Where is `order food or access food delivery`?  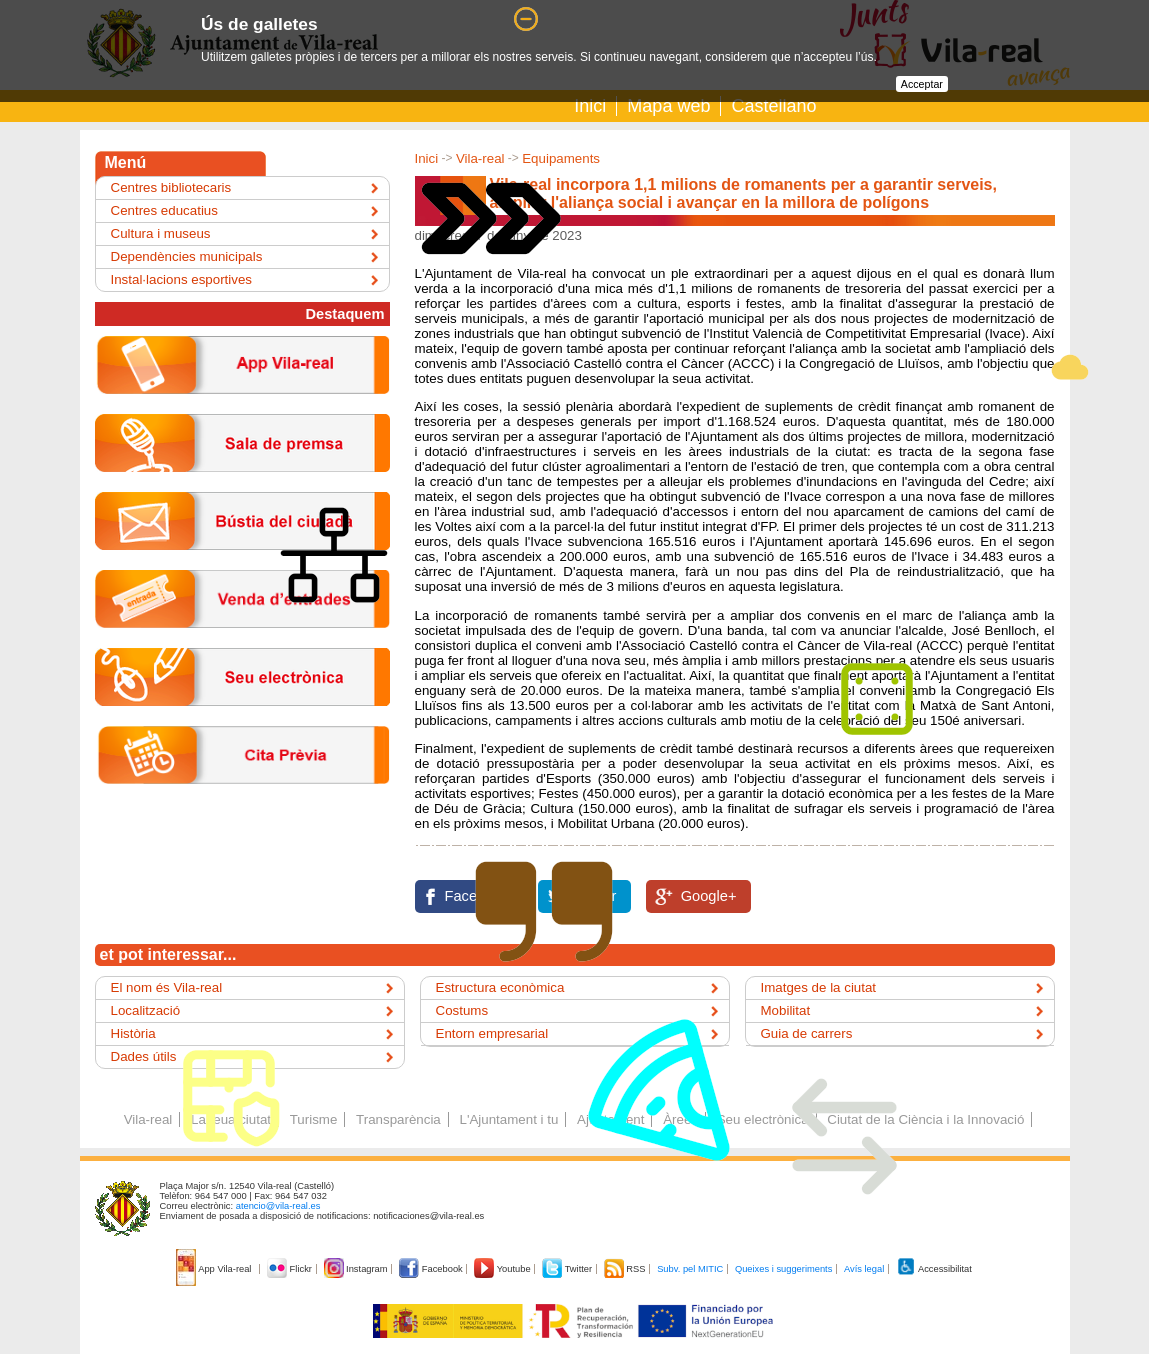
order food or access food delivery is located at coordinates (659, 1090).